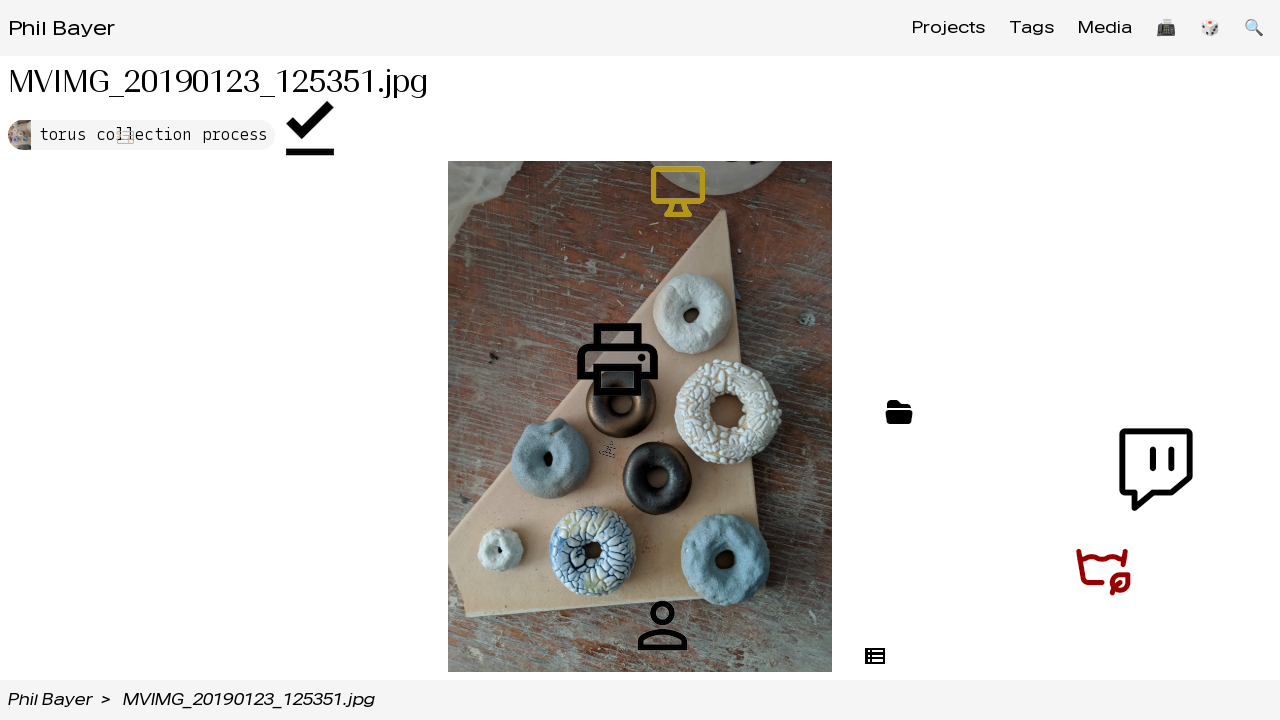 This screenshot has height=720, width=1280. Describe the element at coordinates (1156, 465) in the screenshot. I see `open Twitch app` at that location.